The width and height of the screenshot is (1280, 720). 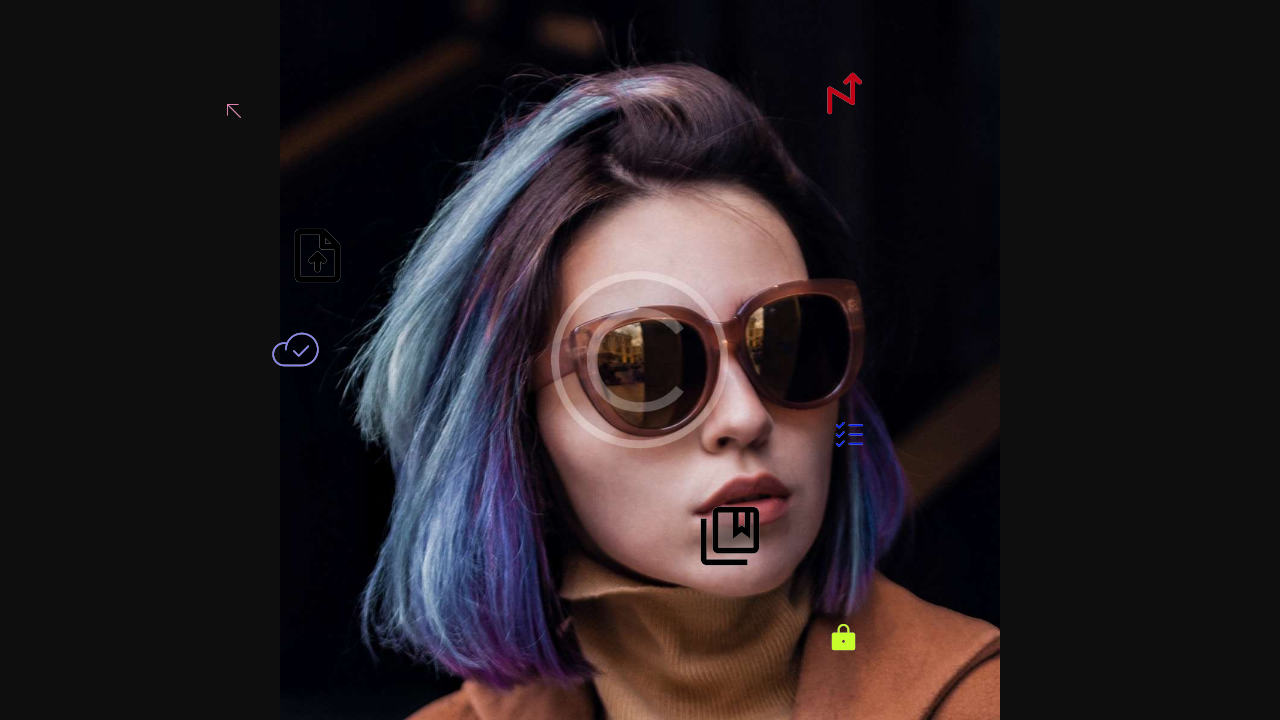 I want to click on file successfully uploaded to cloud storage, so click(x=295, y=349).